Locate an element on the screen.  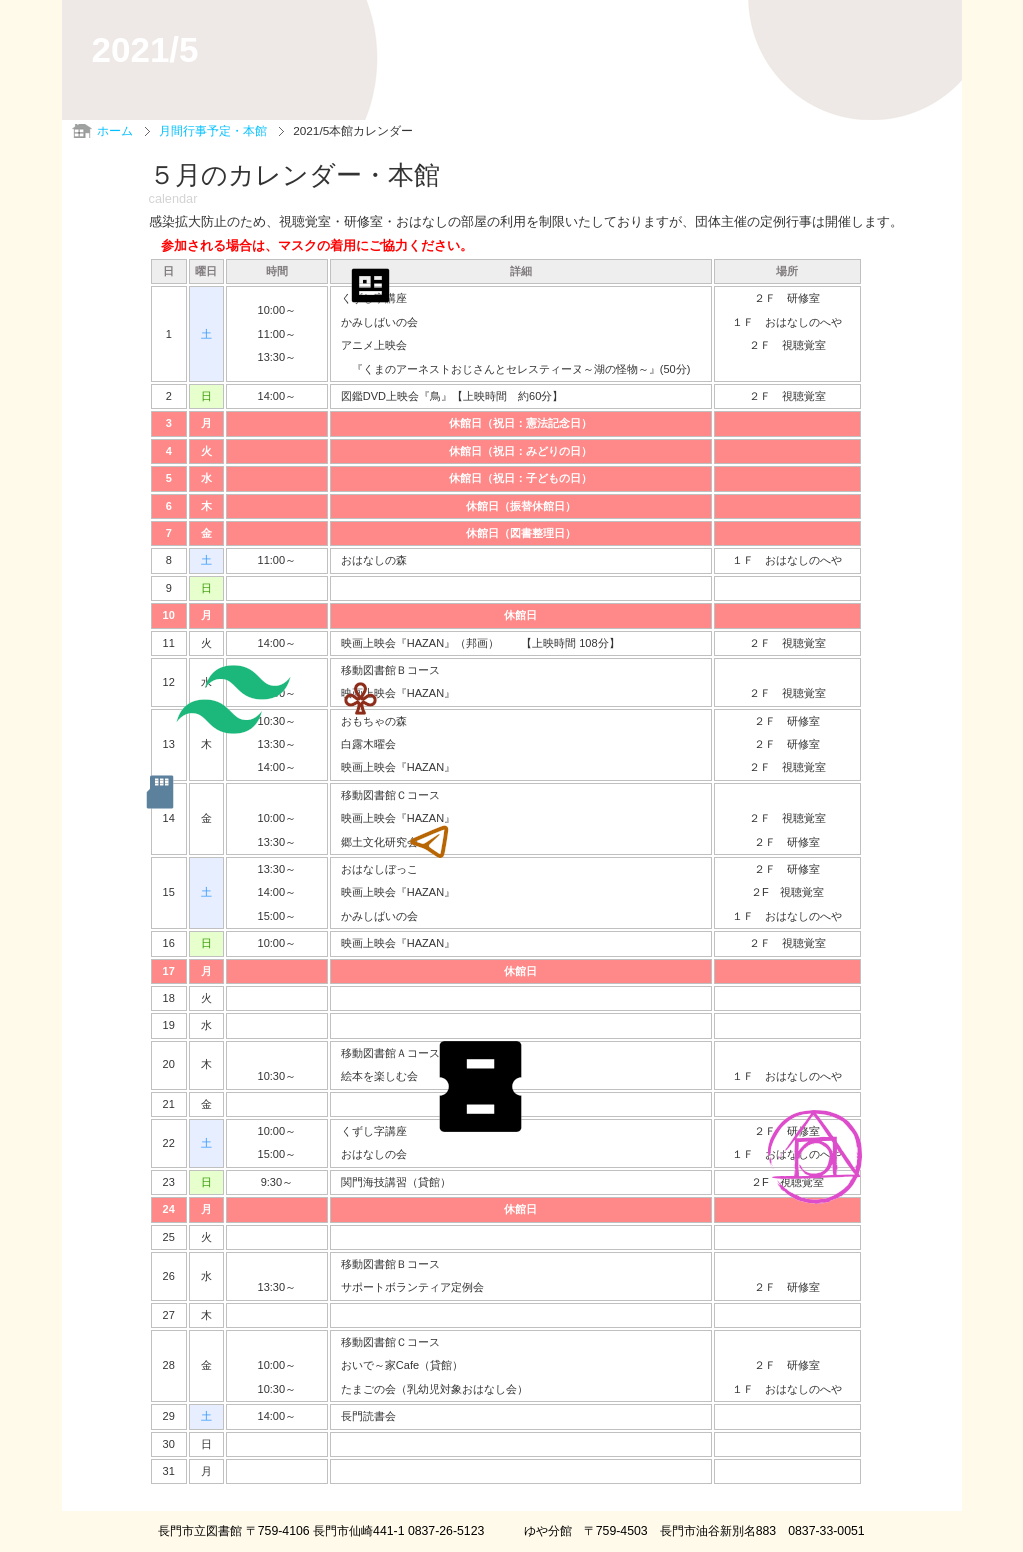
represents the clubs suit in a card or poker game is located at coordinates (360, 698).